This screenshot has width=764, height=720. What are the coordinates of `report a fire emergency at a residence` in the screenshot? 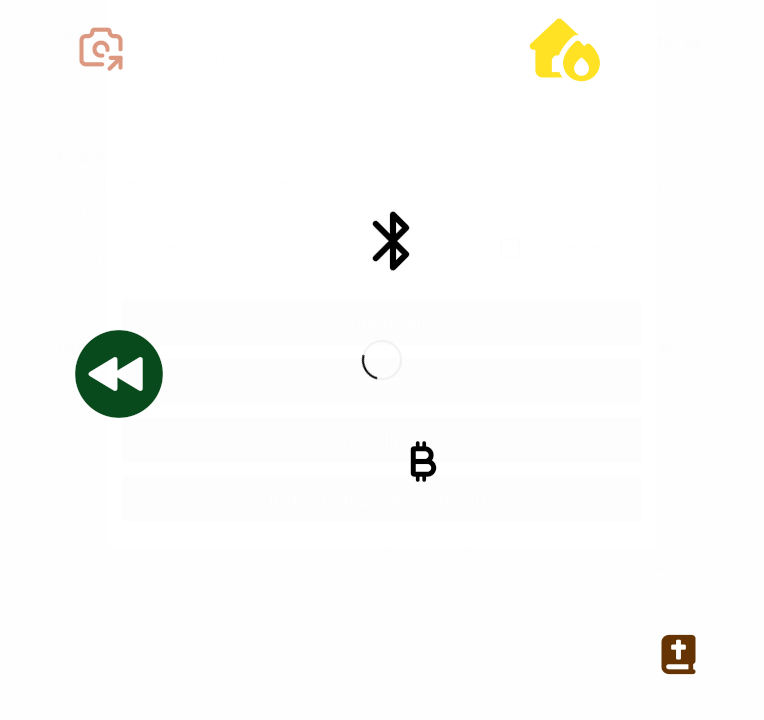 It's located at (563, 48).